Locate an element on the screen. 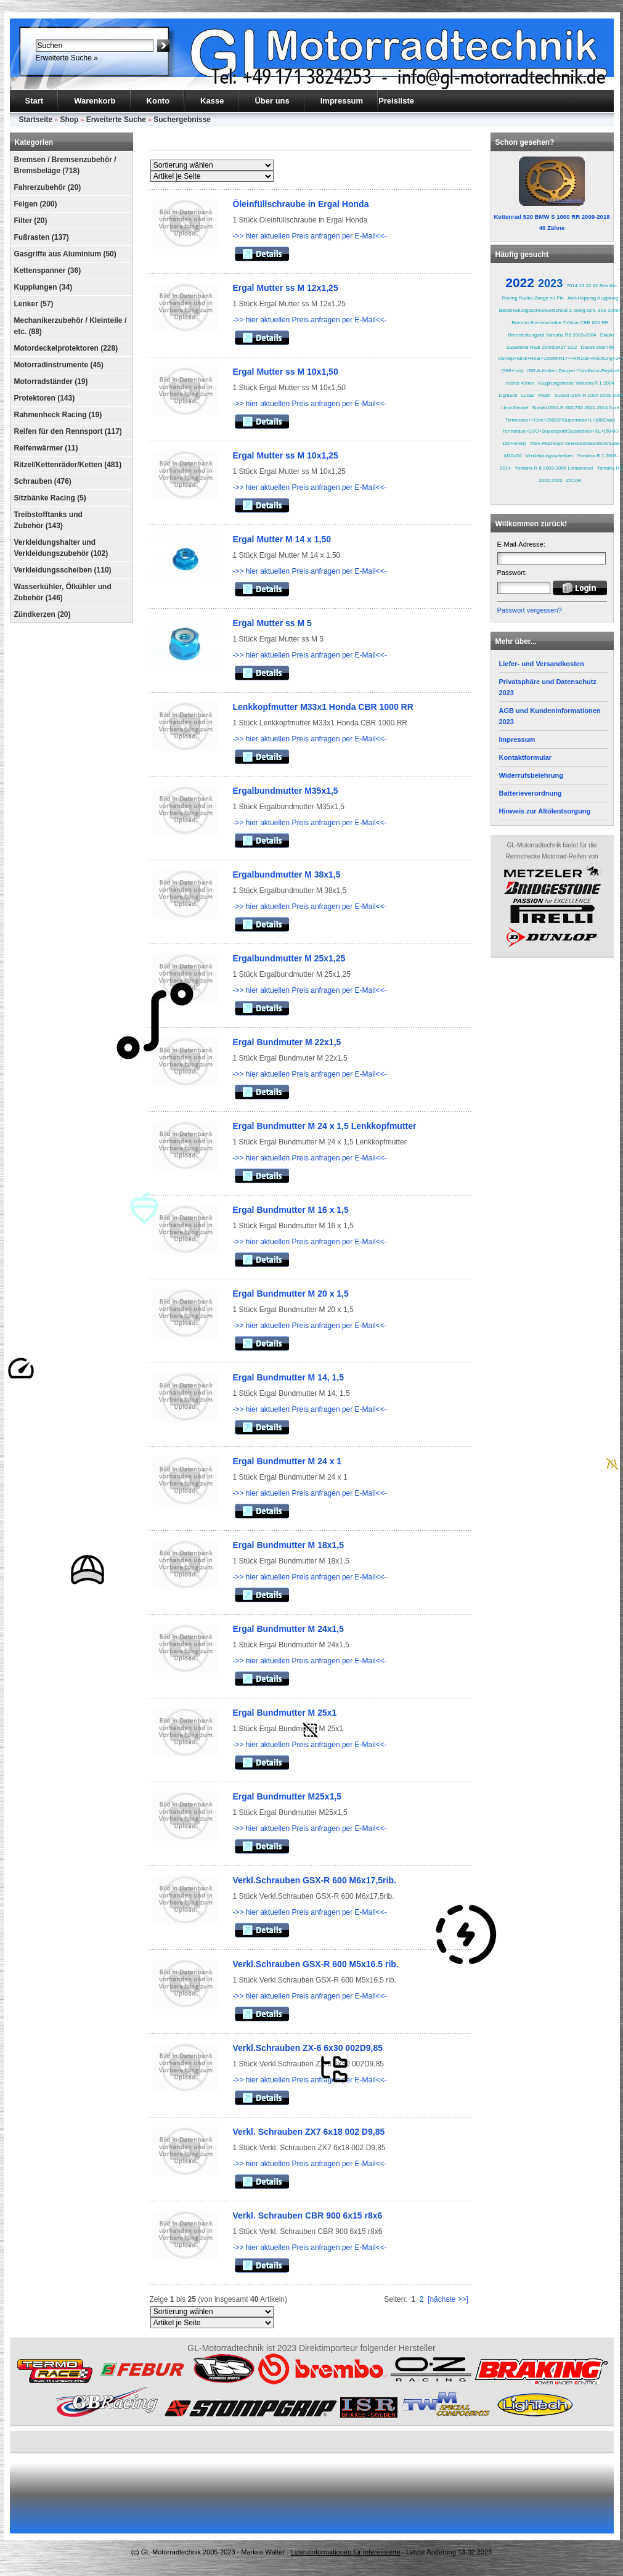  road or route unavailable is located at coordinates (612, 1464).